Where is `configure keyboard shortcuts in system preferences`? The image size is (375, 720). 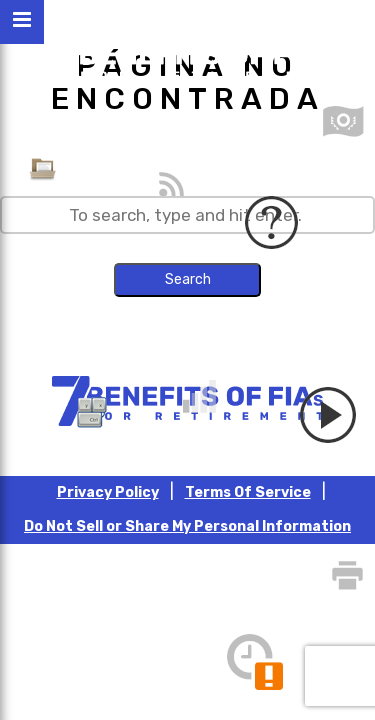 configure keyboard shortcuts in system preferences is located at coordinates (92, 413).